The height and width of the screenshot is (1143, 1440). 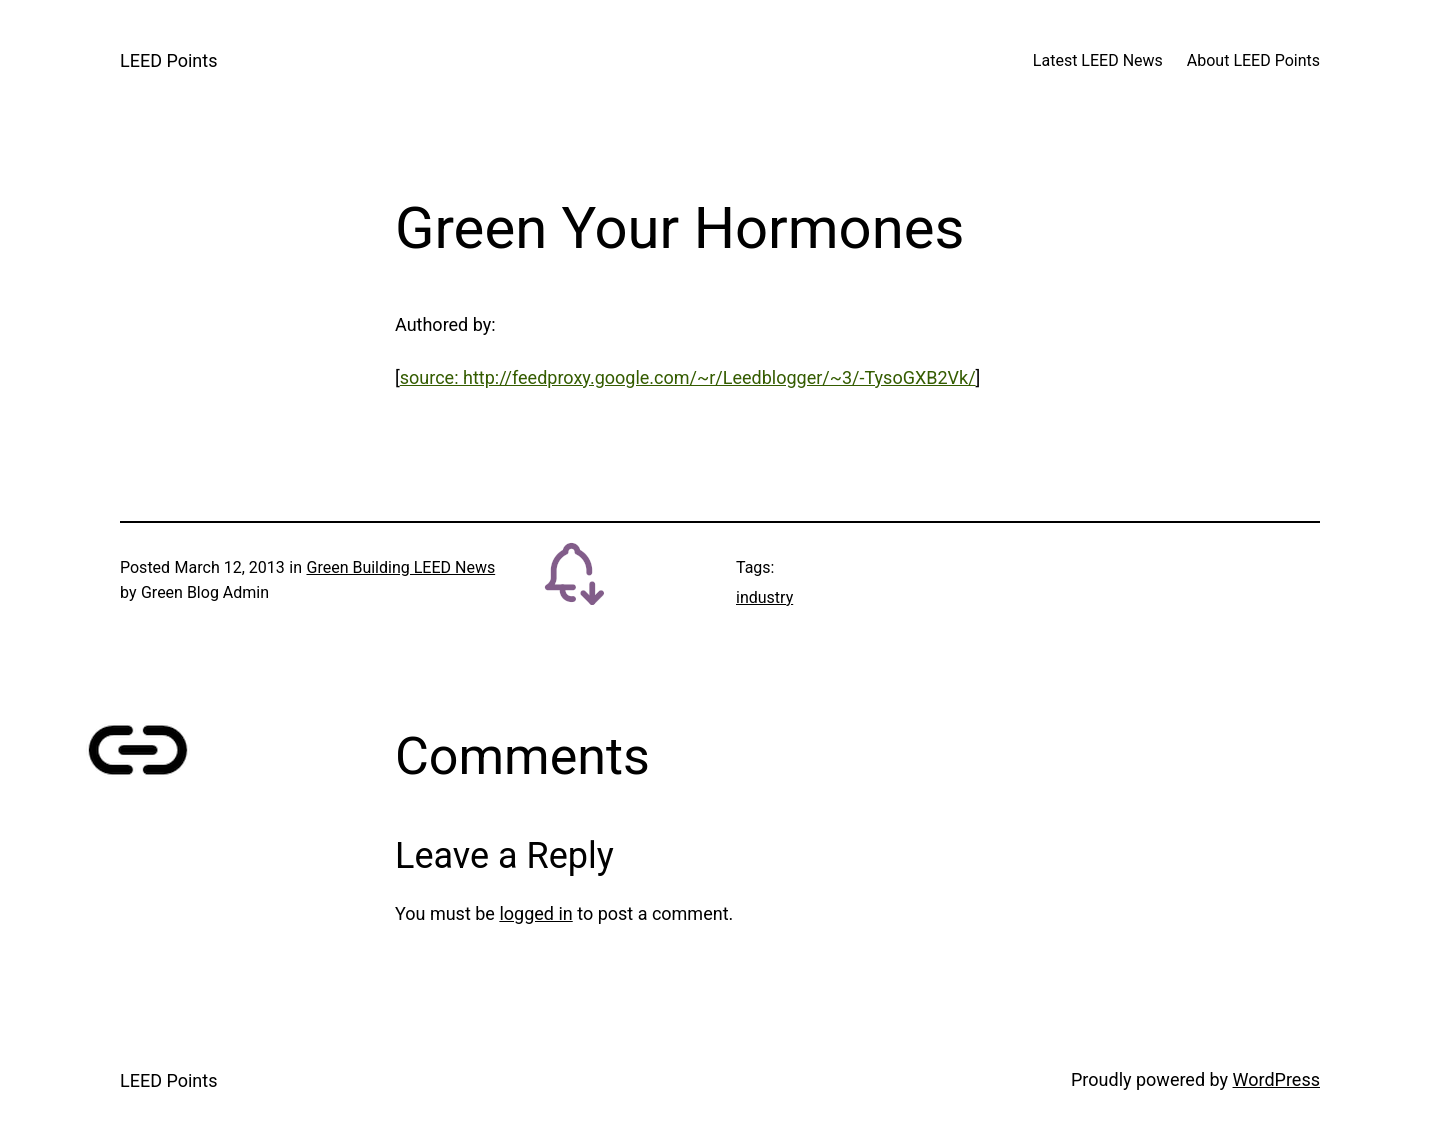 What do you see at coordinates (571, 572) in the screenshot?
I see `download notifications` at bounding box center [571, 572].